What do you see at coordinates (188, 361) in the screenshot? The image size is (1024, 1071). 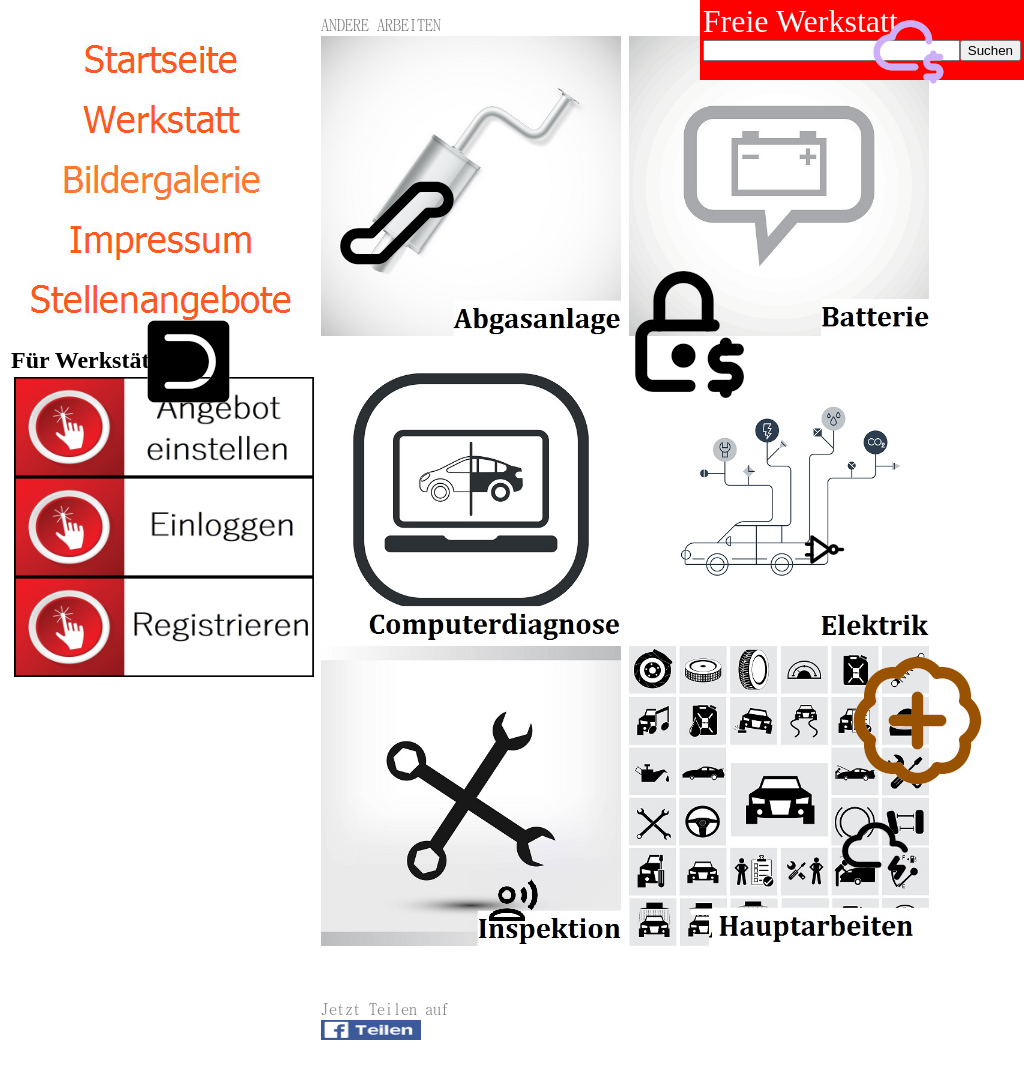 I see `indicates a superset relationship in mathematical notation` at bounding box center [188, 361].